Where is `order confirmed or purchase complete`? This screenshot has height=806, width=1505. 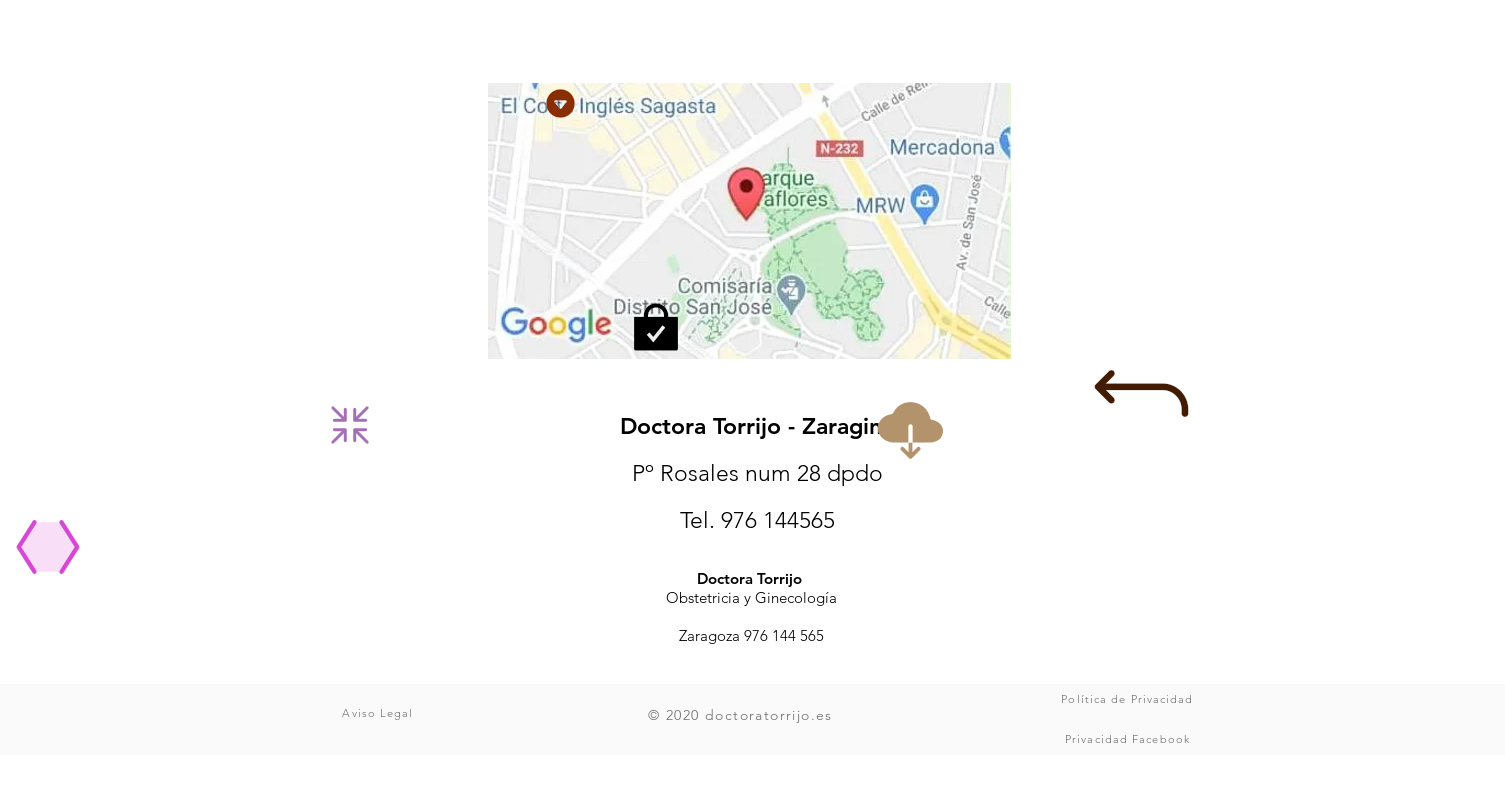
order confirmed or purchase complete is located at coordinates (656, 327).